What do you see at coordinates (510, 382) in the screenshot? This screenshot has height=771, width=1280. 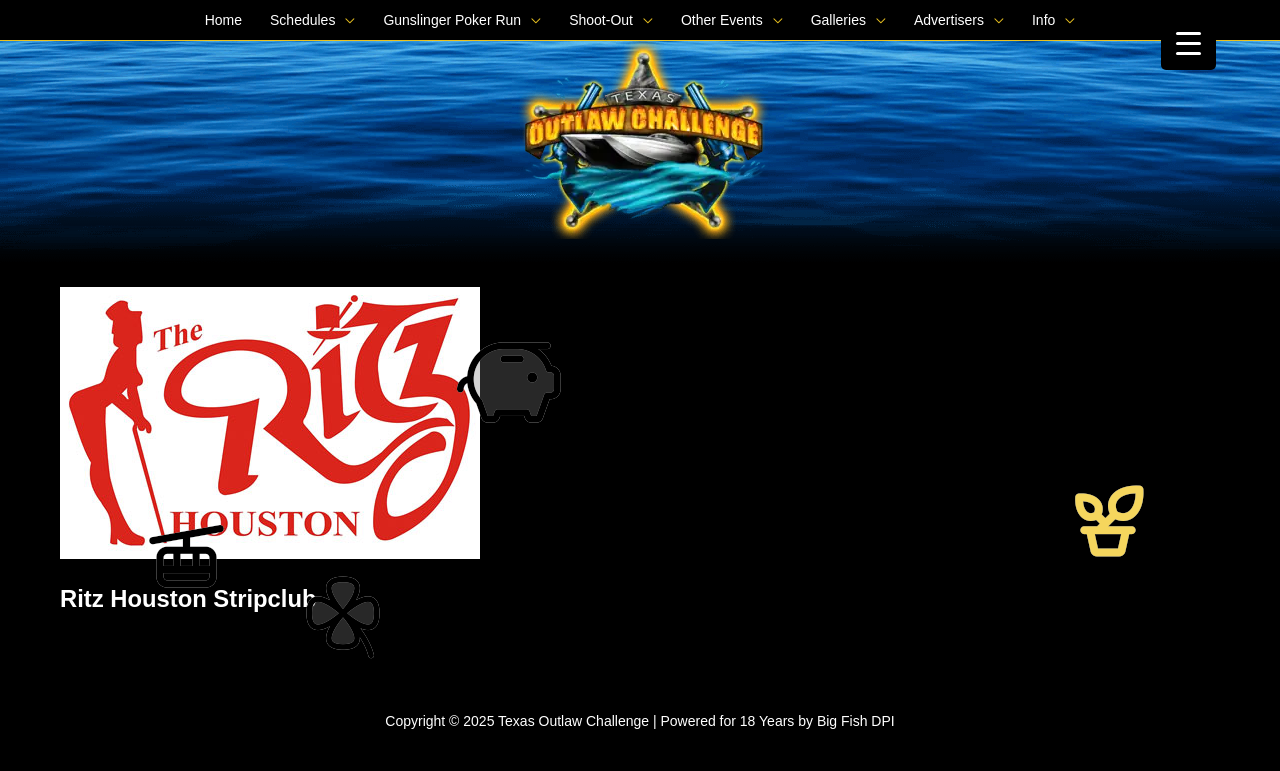 I see `access savings or budget features` at bounding box center [510, 382].